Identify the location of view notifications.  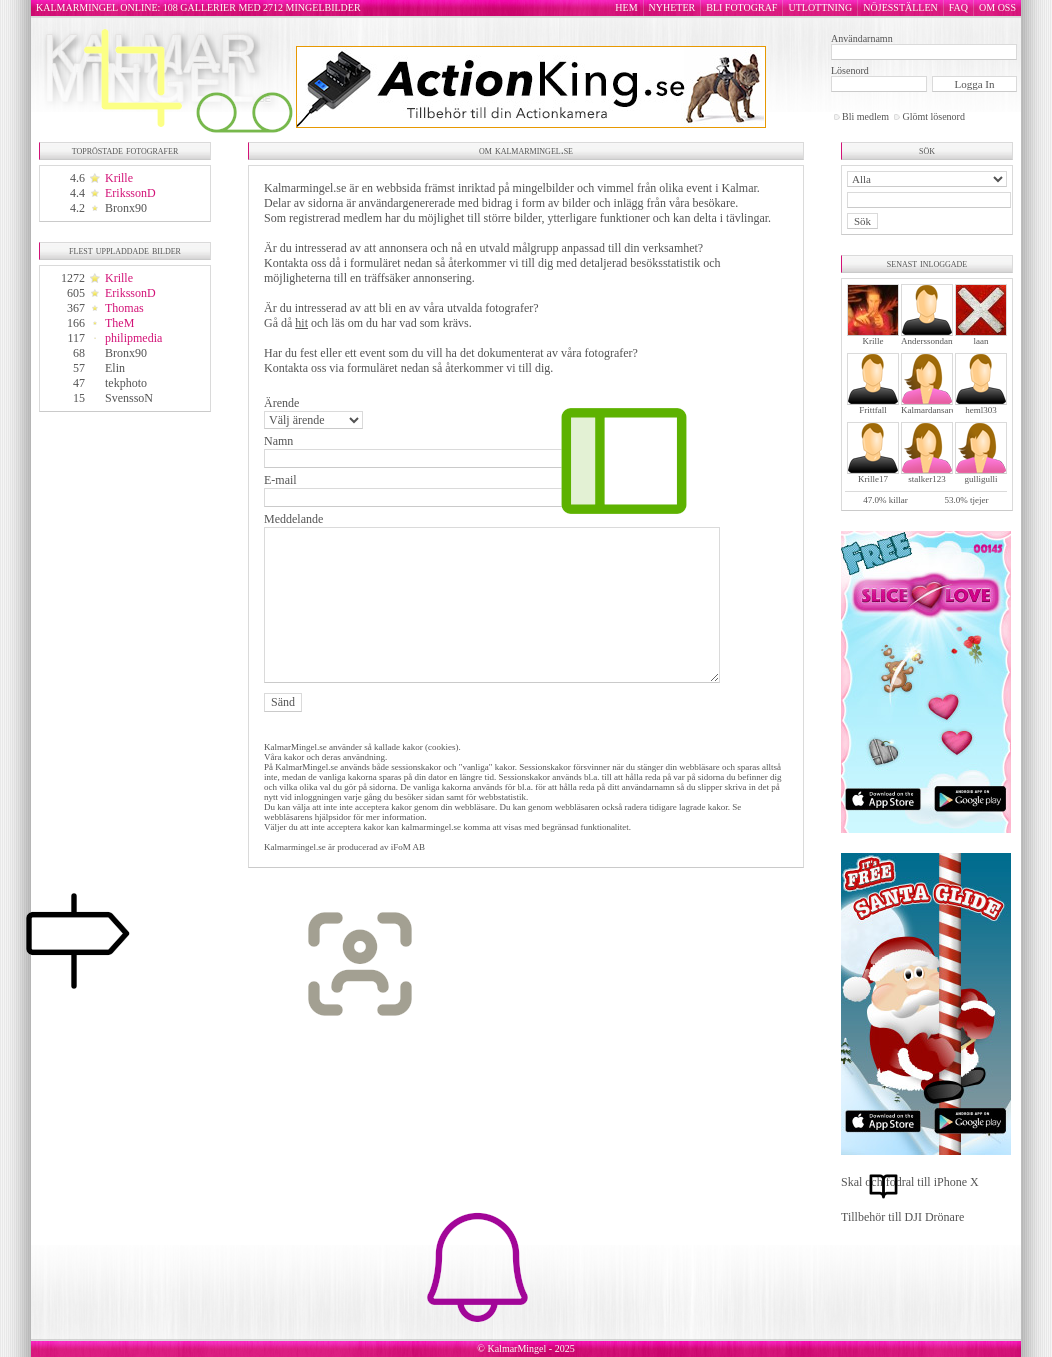
(477, 1267).